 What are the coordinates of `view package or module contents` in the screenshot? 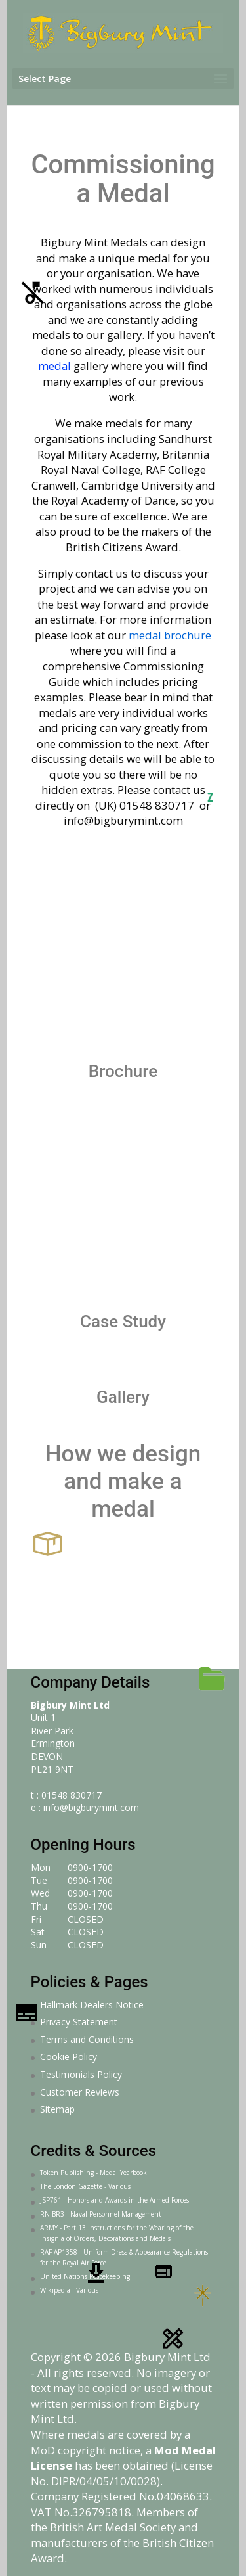 It's located at (47, 1543).